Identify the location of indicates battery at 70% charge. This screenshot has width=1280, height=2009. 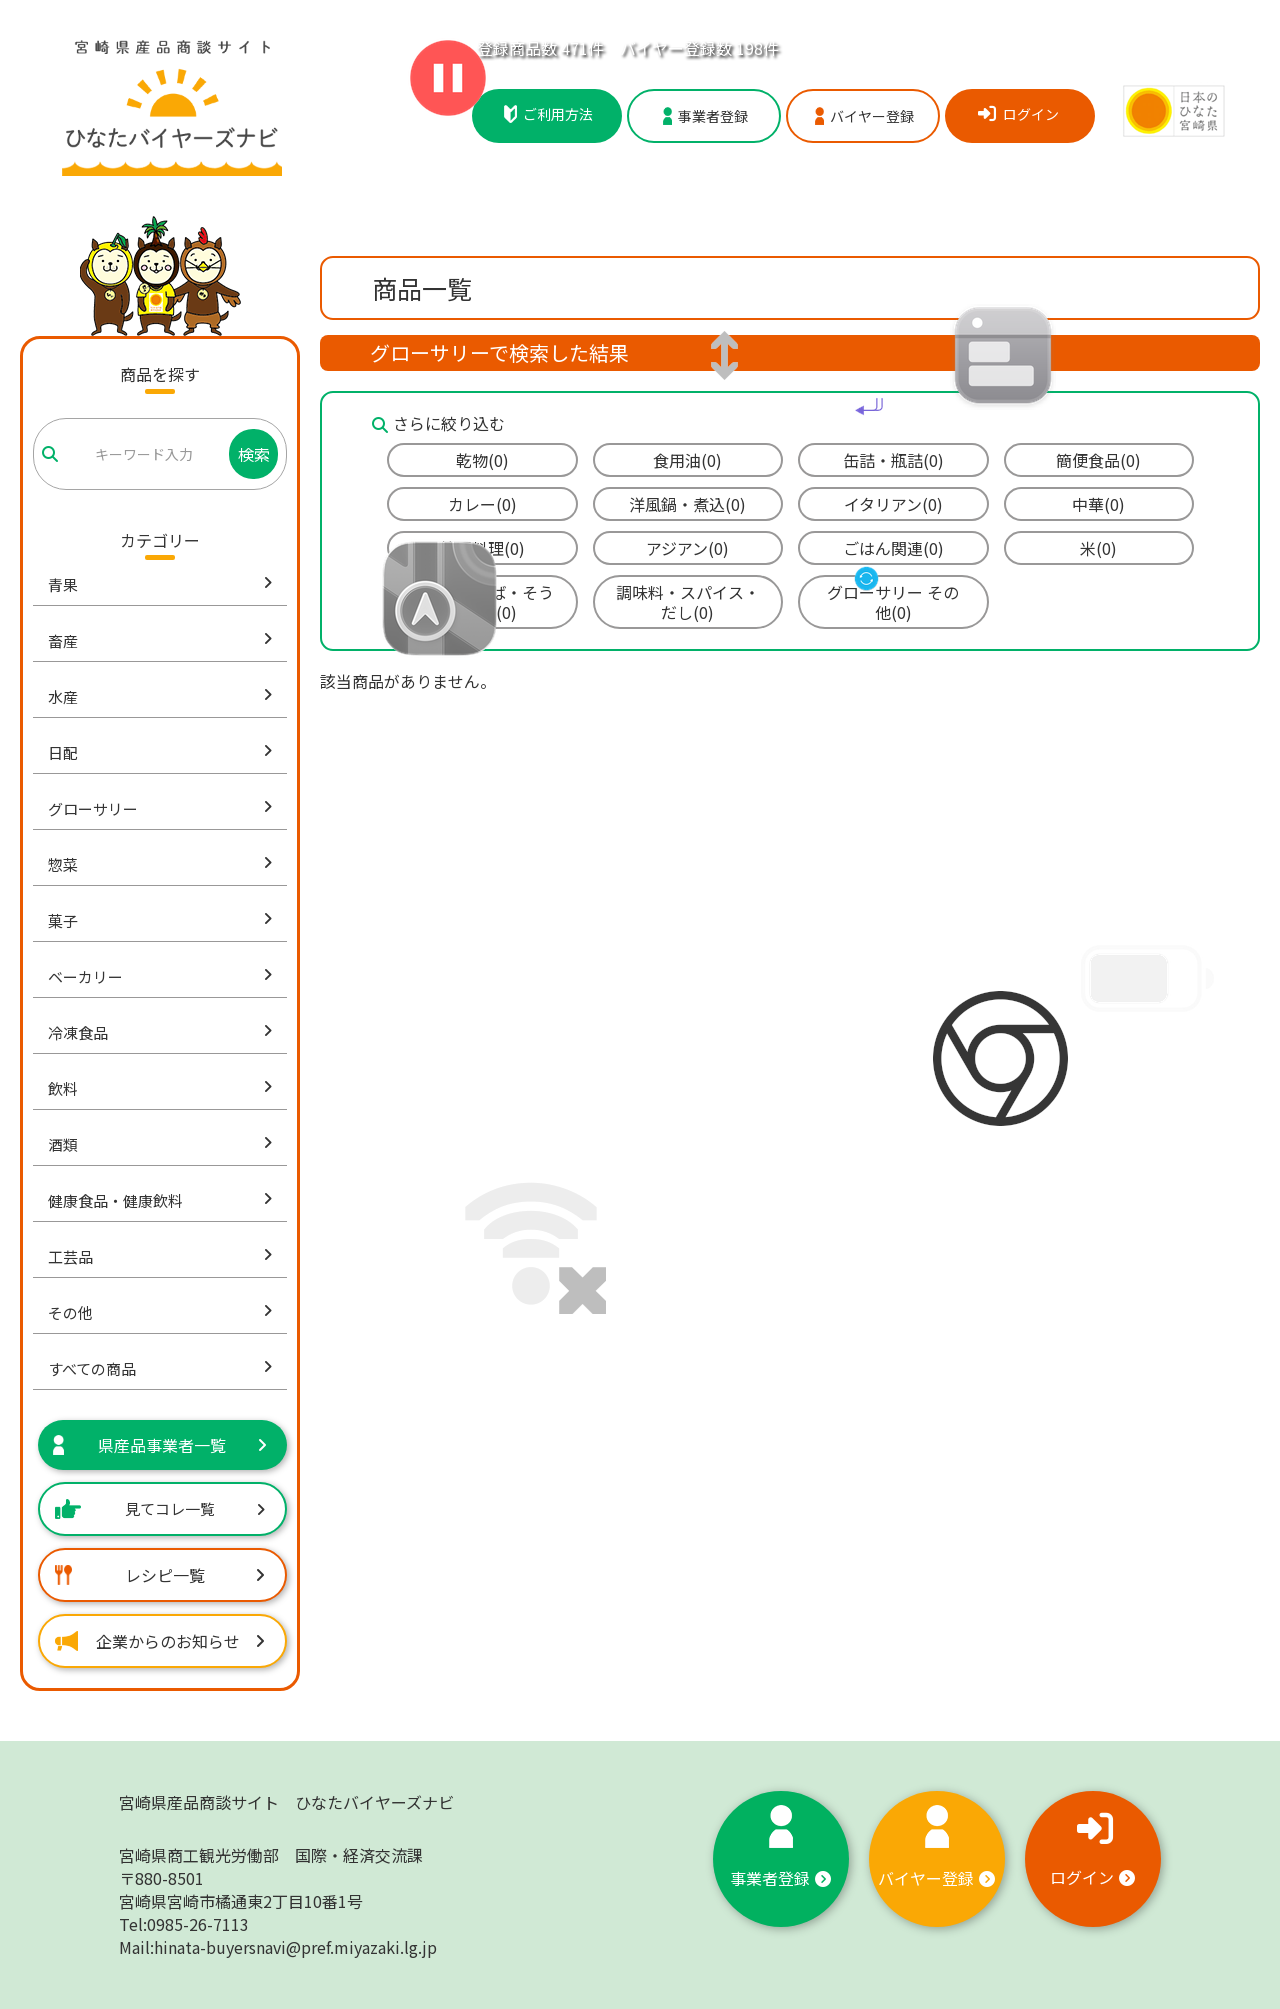
(1147, 978).